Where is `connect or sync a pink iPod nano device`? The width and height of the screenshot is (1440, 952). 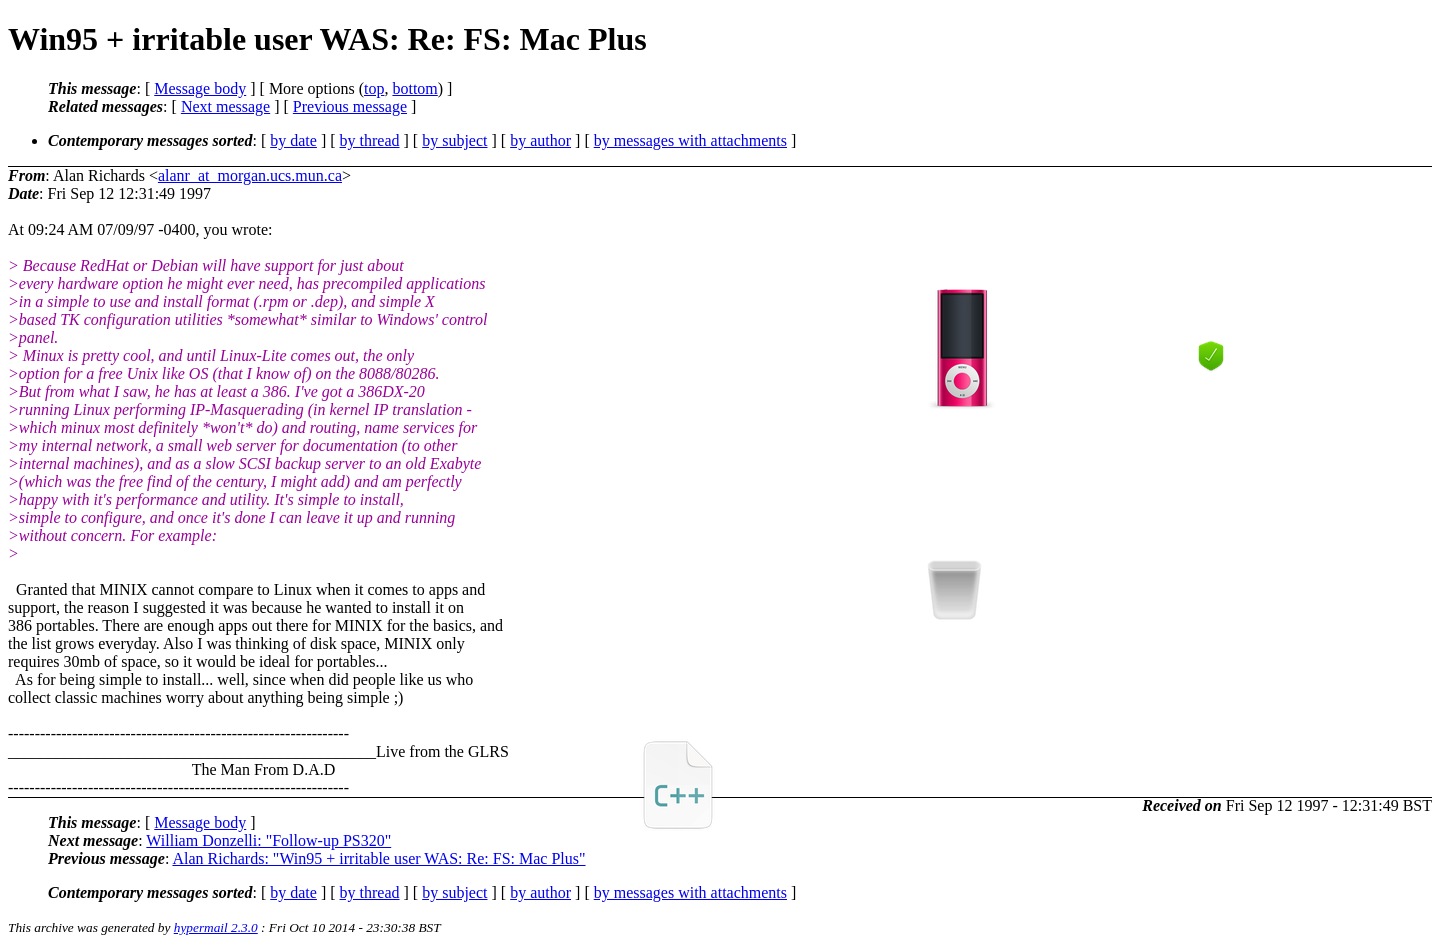 connect or sync a pink iPod nano device is located at coordinates (961, 349).